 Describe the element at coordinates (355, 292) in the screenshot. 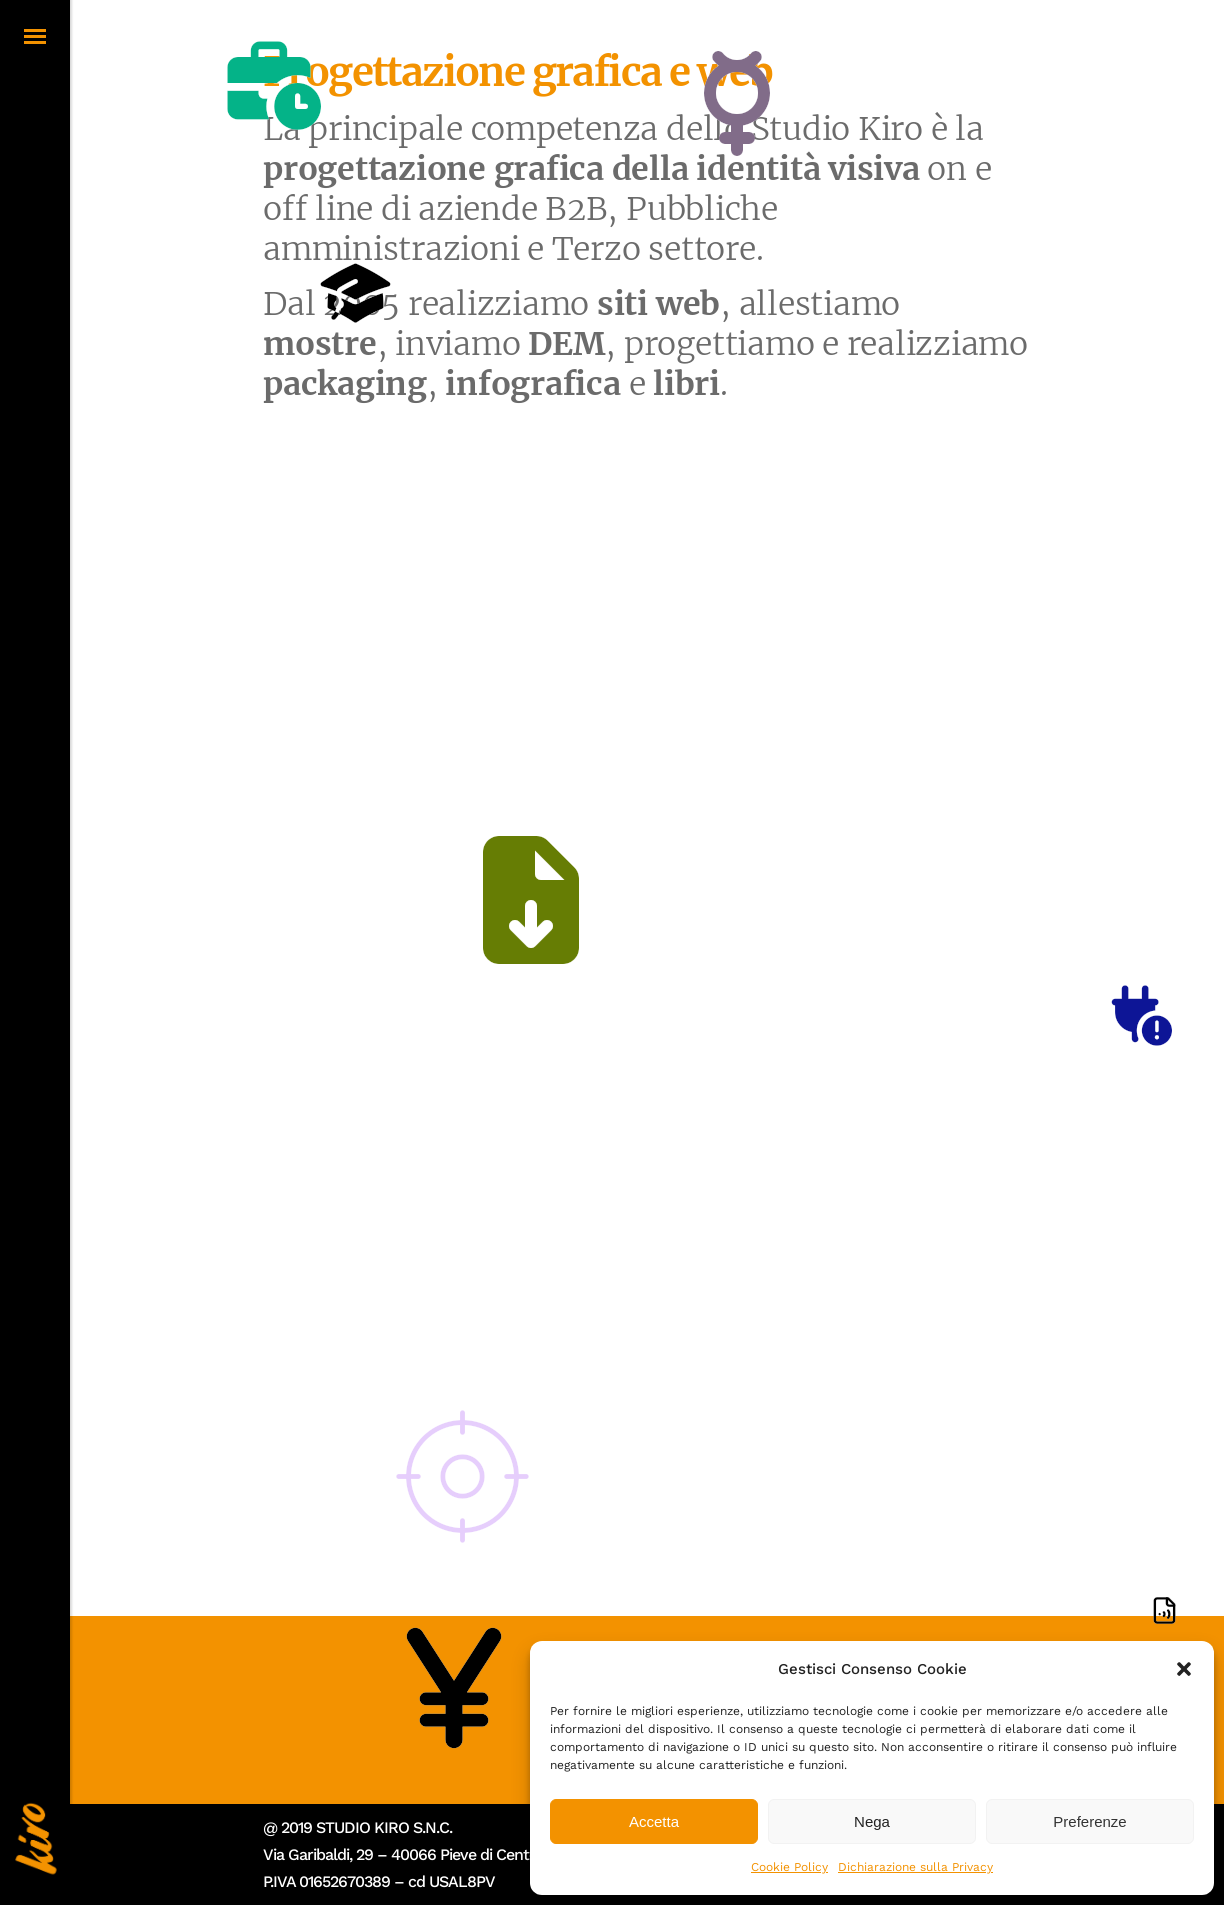

I see `access education or learning features` at that location.